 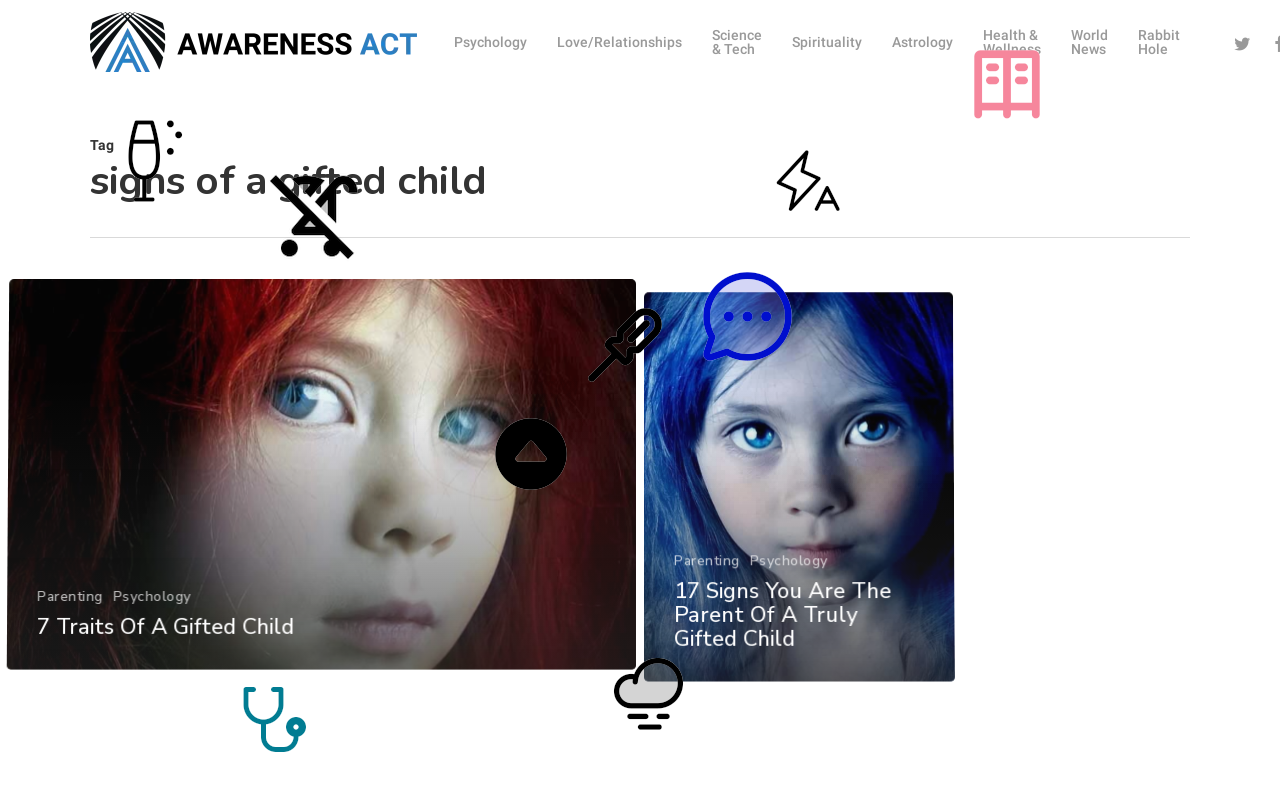 What do you see at coordinates (807, 183) in the screenshot?
I see `enable auto-flash mode` at bounding box center [807, 183].